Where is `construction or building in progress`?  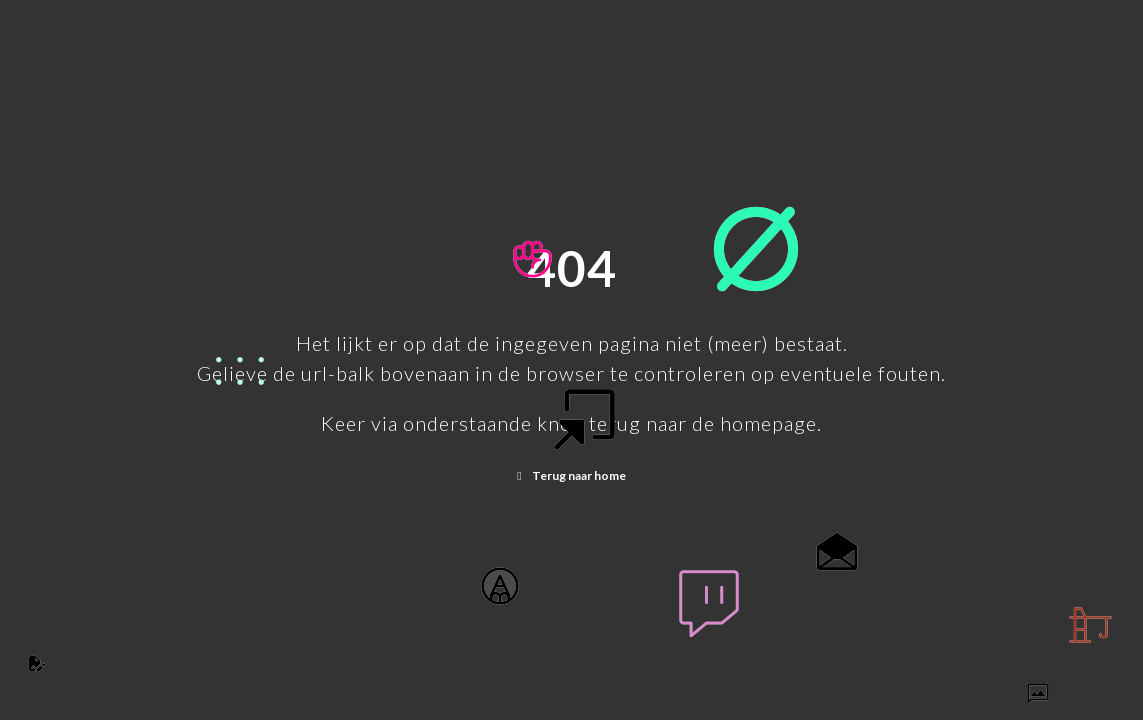 construction or building in progress is located at coordinates (1090, 625).